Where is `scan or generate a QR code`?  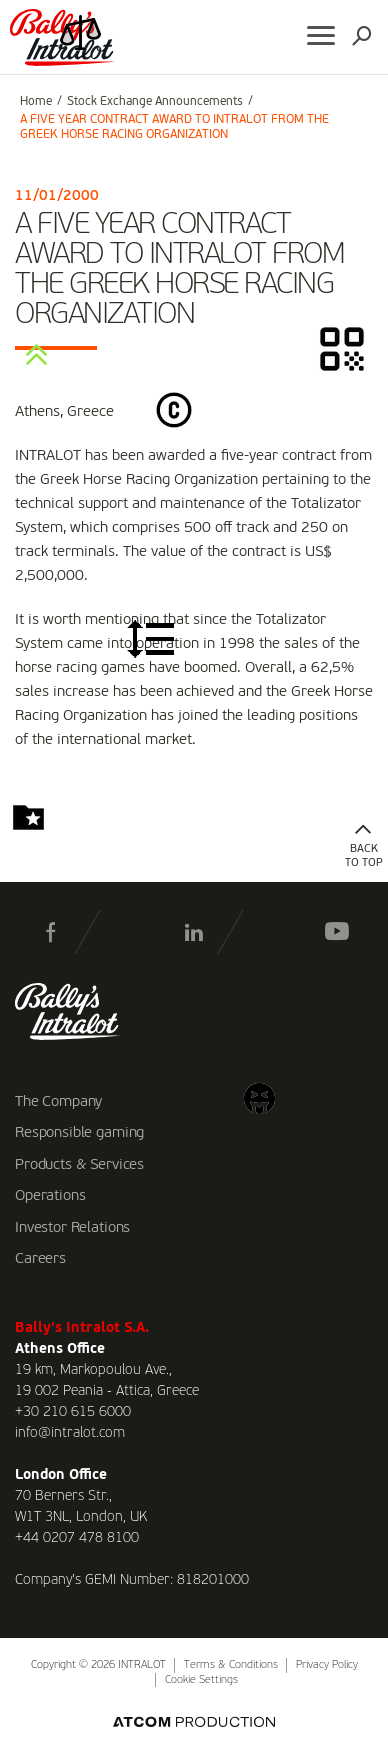
scan or generate a QR code is located at coordinates (342, 349).